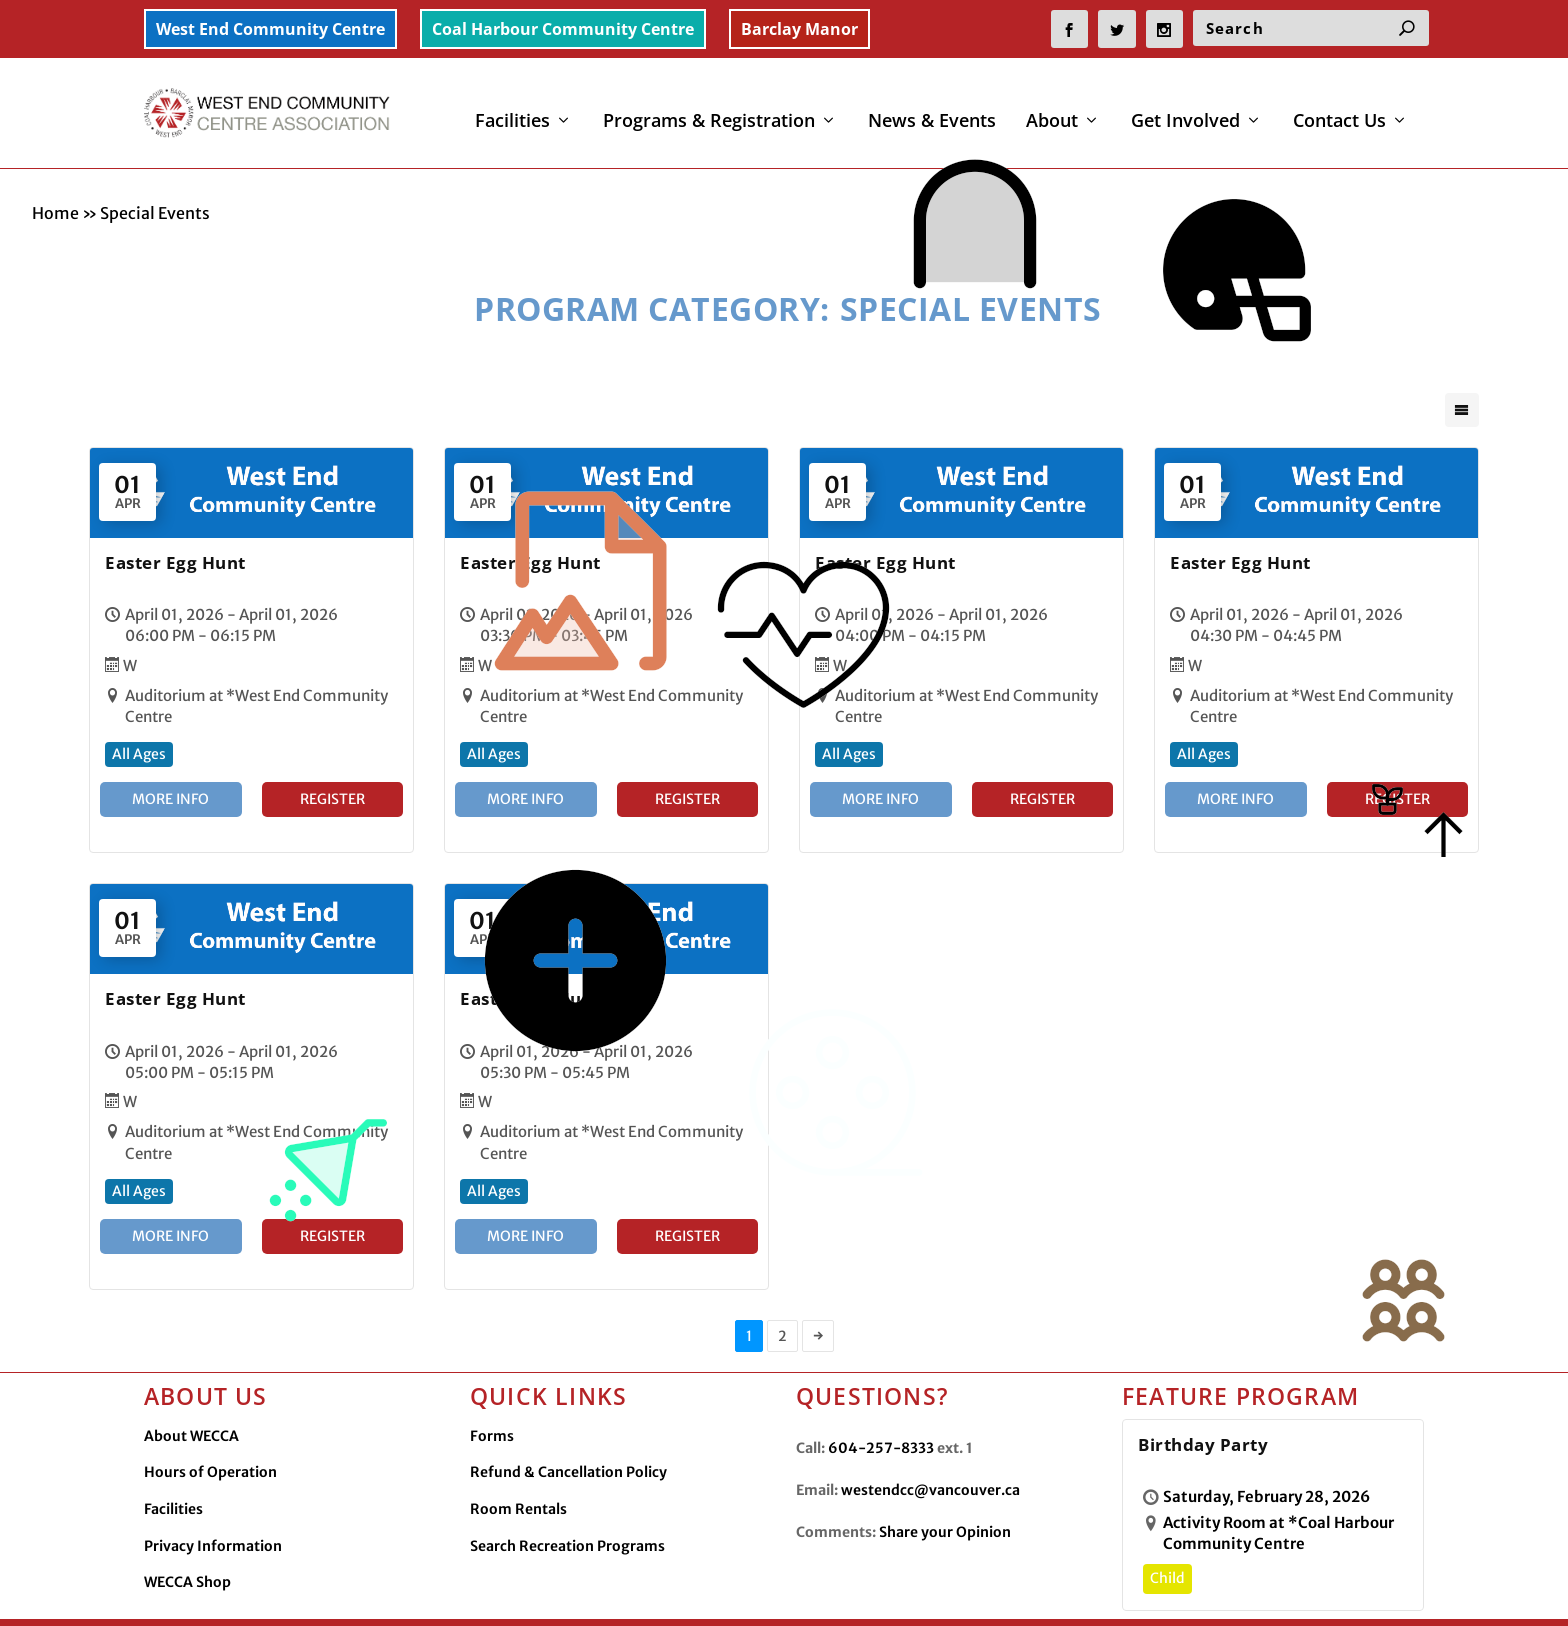  What do you see at coordinates (803, 628) in the screenshot?
I see `view health or fitness metrics` at bounding box center [803, 628].